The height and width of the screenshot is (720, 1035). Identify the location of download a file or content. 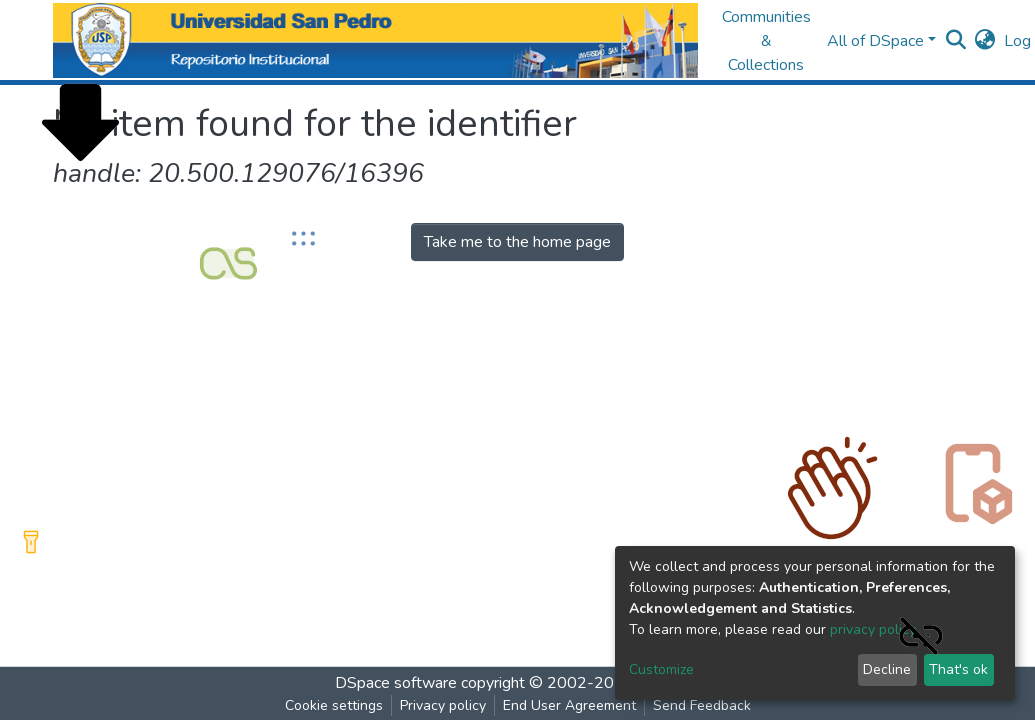
(80, 119).